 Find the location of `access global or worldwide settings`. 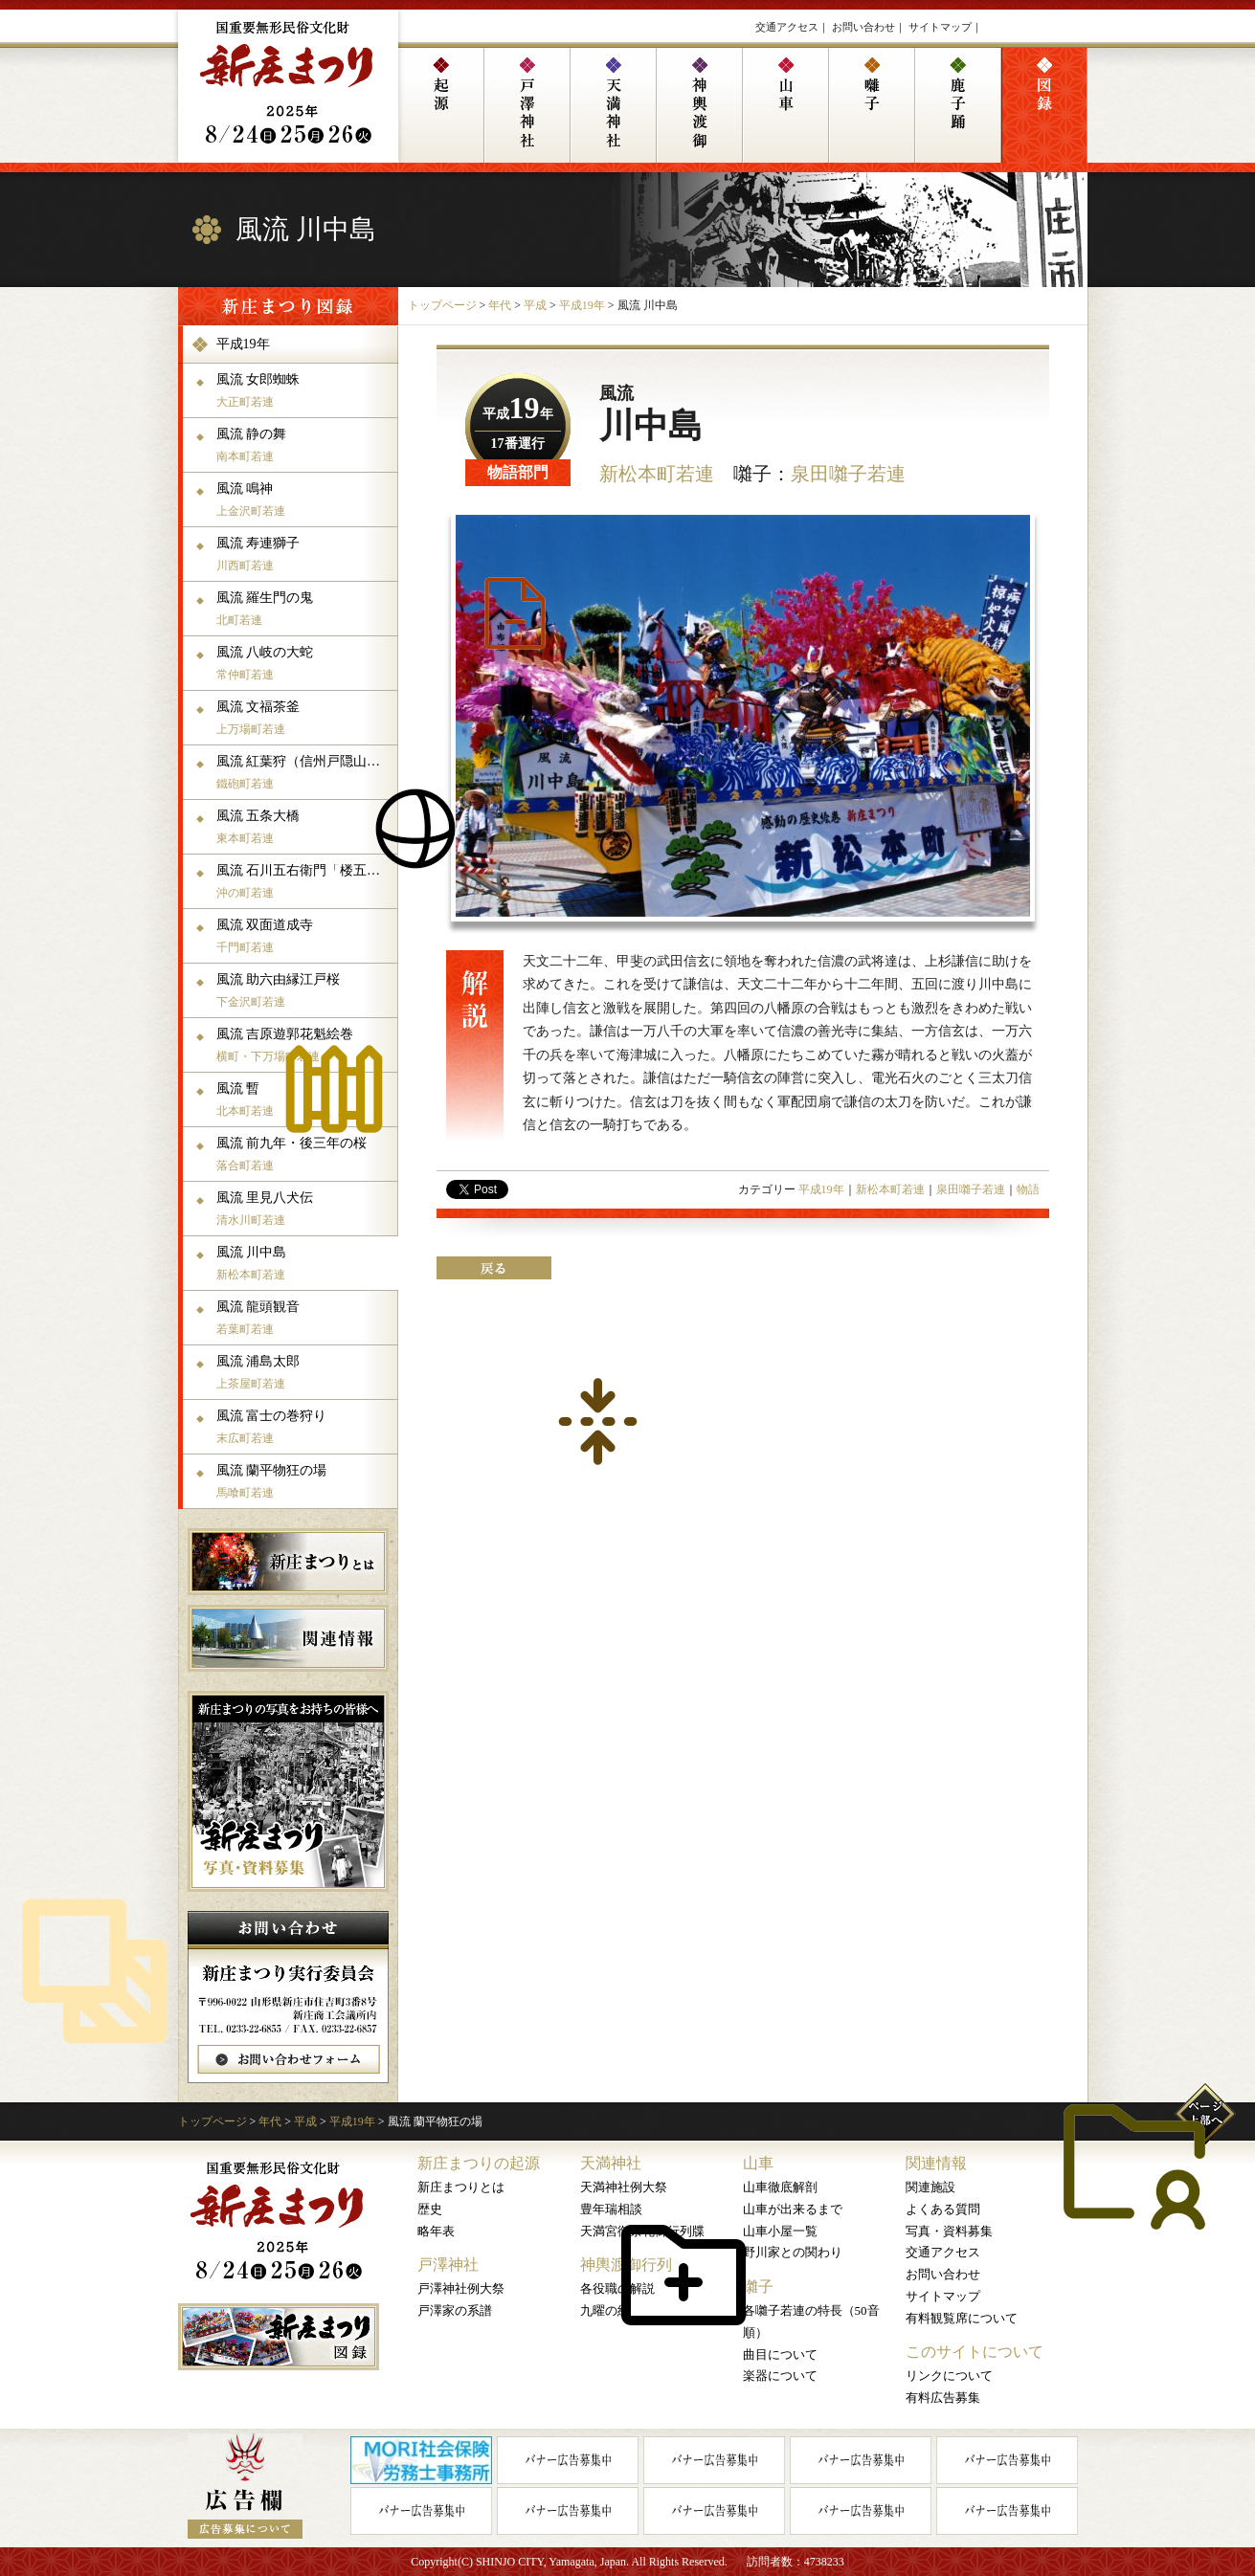

access global or worldwide settings is located at coordinates (415, 829).